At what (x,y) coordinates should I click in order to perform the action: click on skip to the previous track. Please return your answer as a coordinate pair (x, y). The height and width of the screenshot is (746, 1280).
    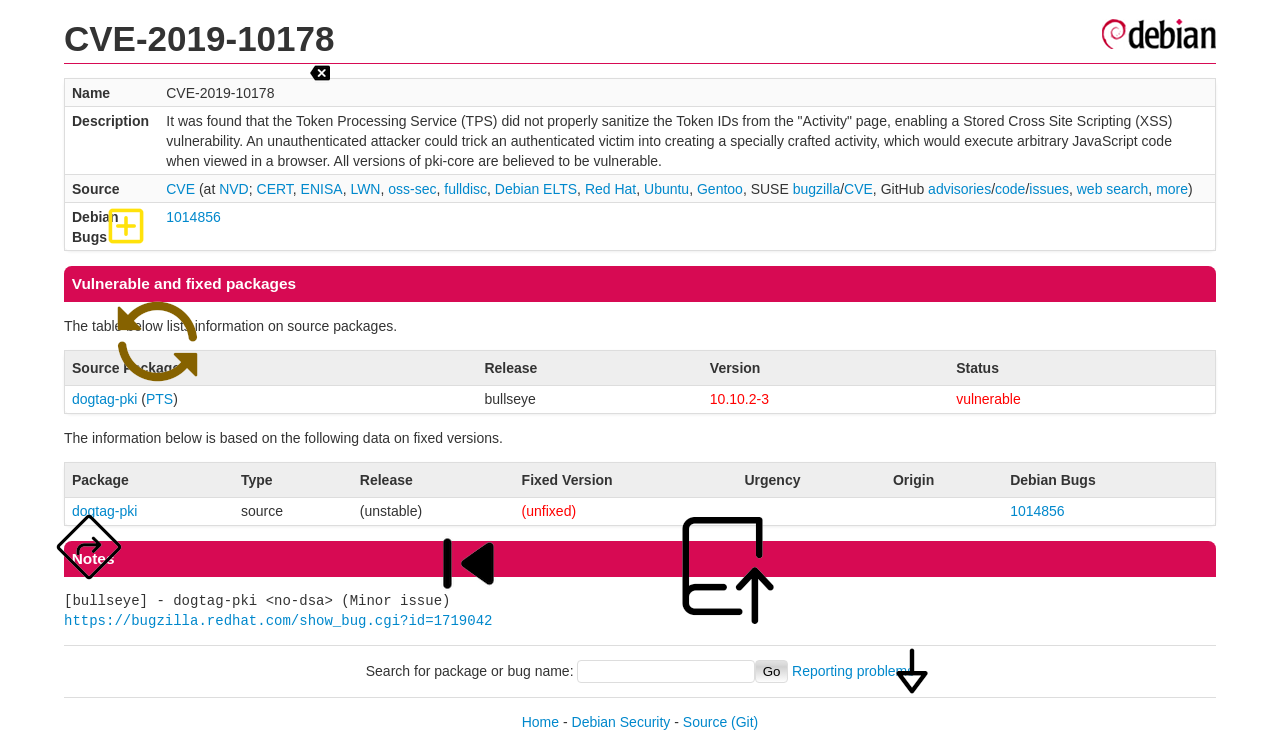
    Looking at the image, I should click on (468, 563).